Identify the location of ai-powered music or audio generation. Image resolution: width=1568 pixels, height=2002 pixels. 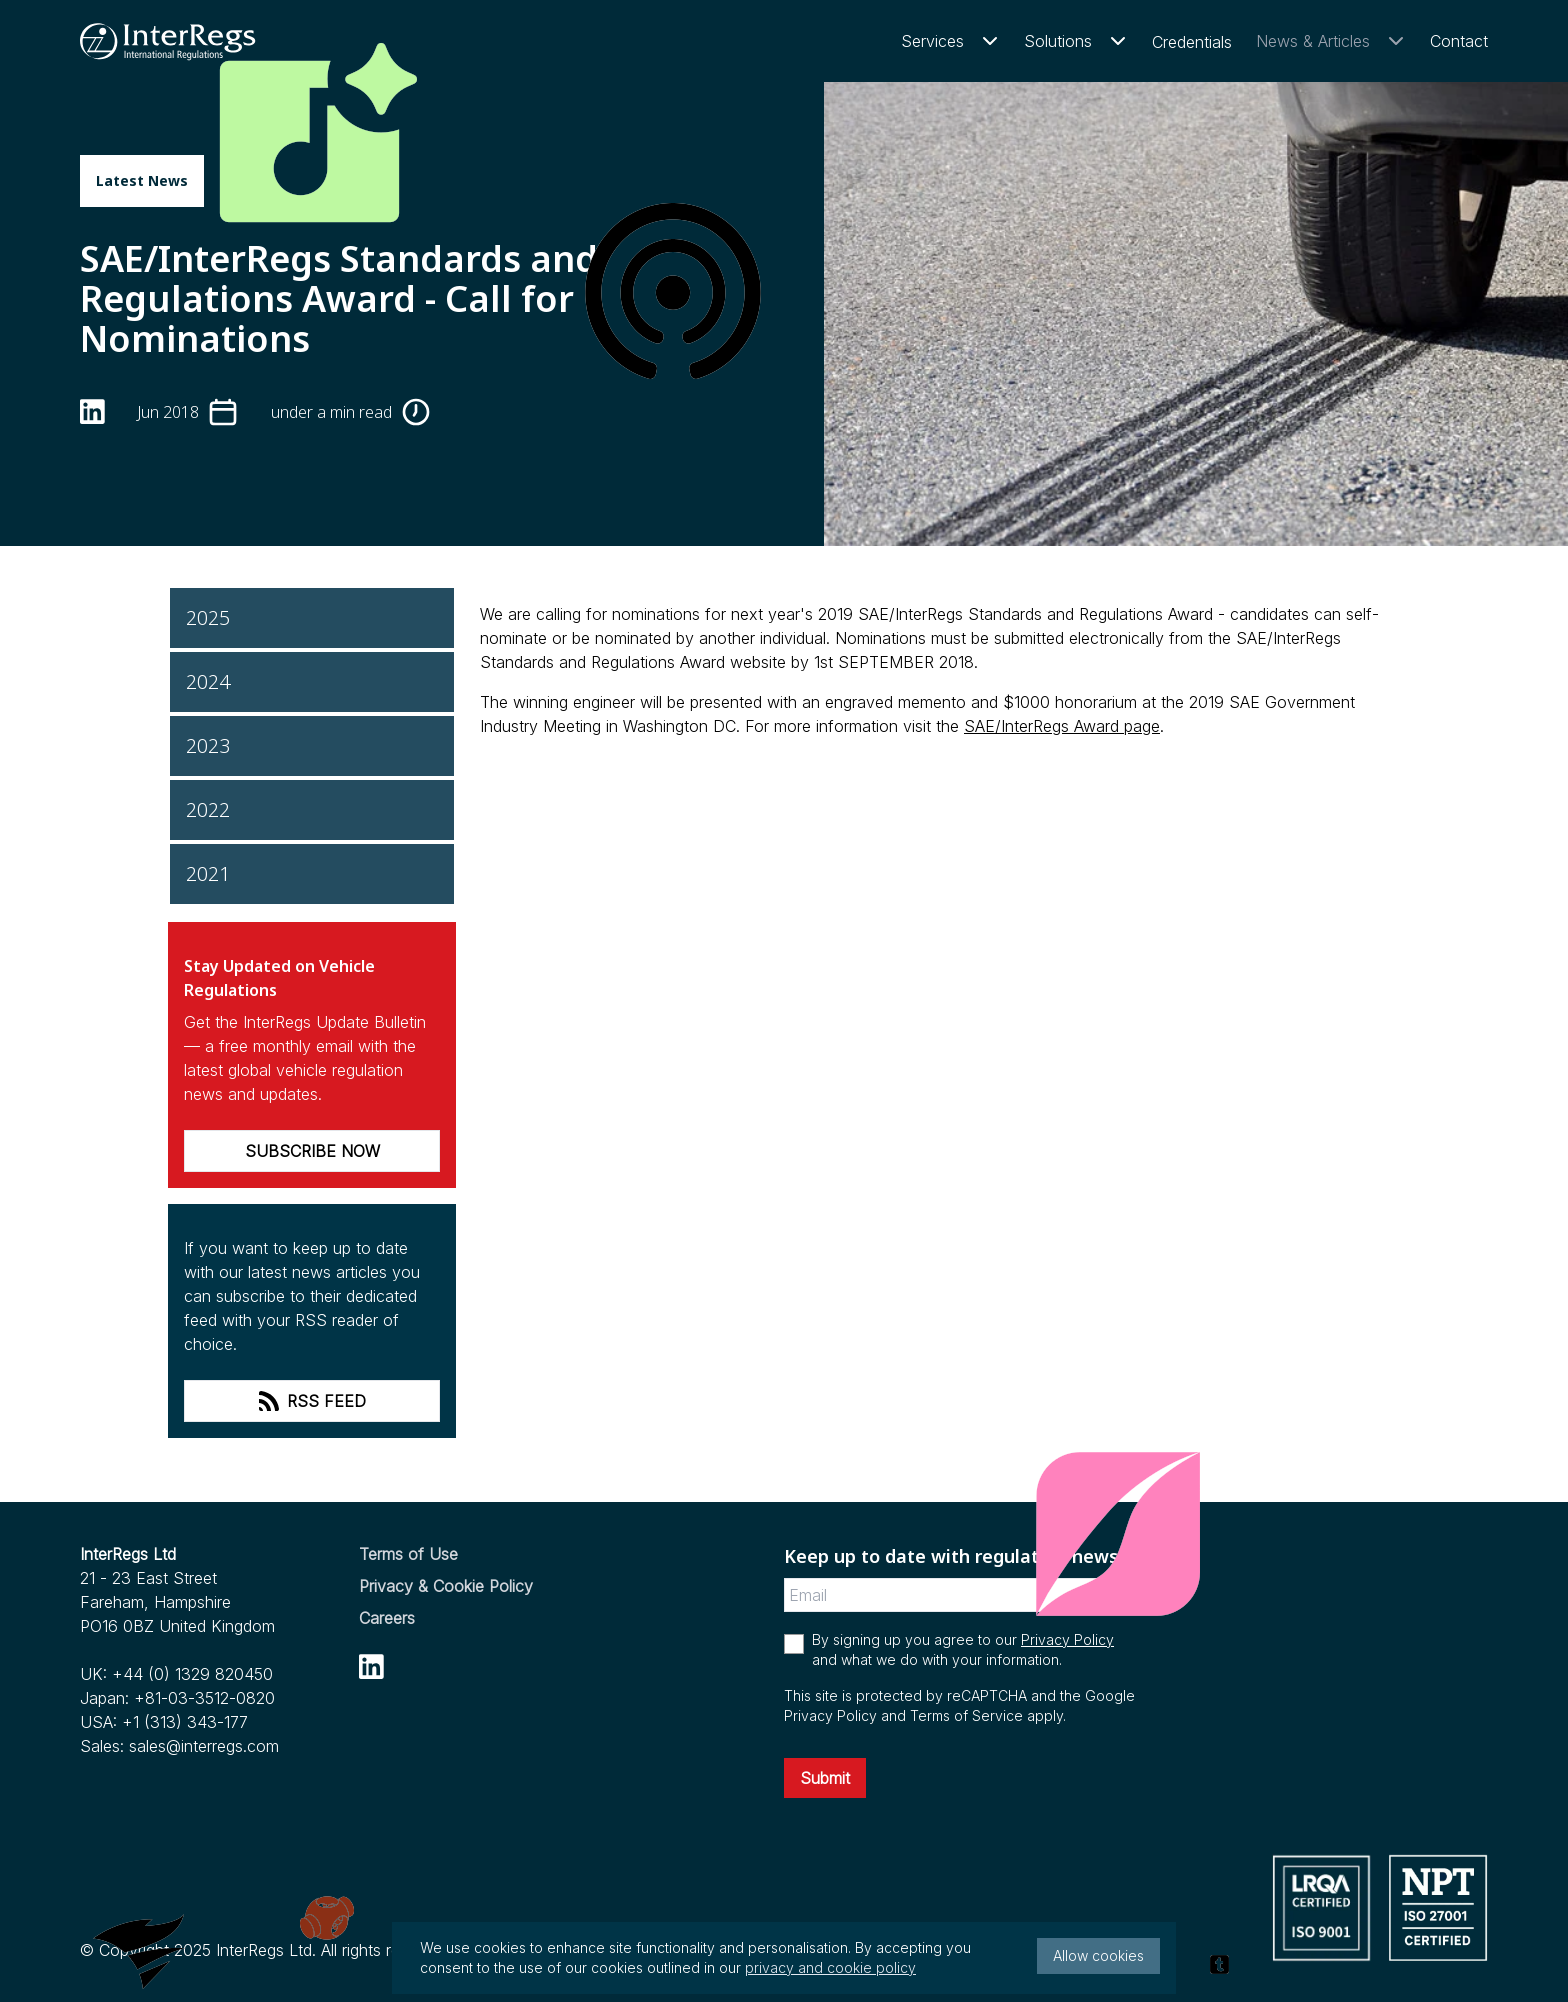
(309, 141).